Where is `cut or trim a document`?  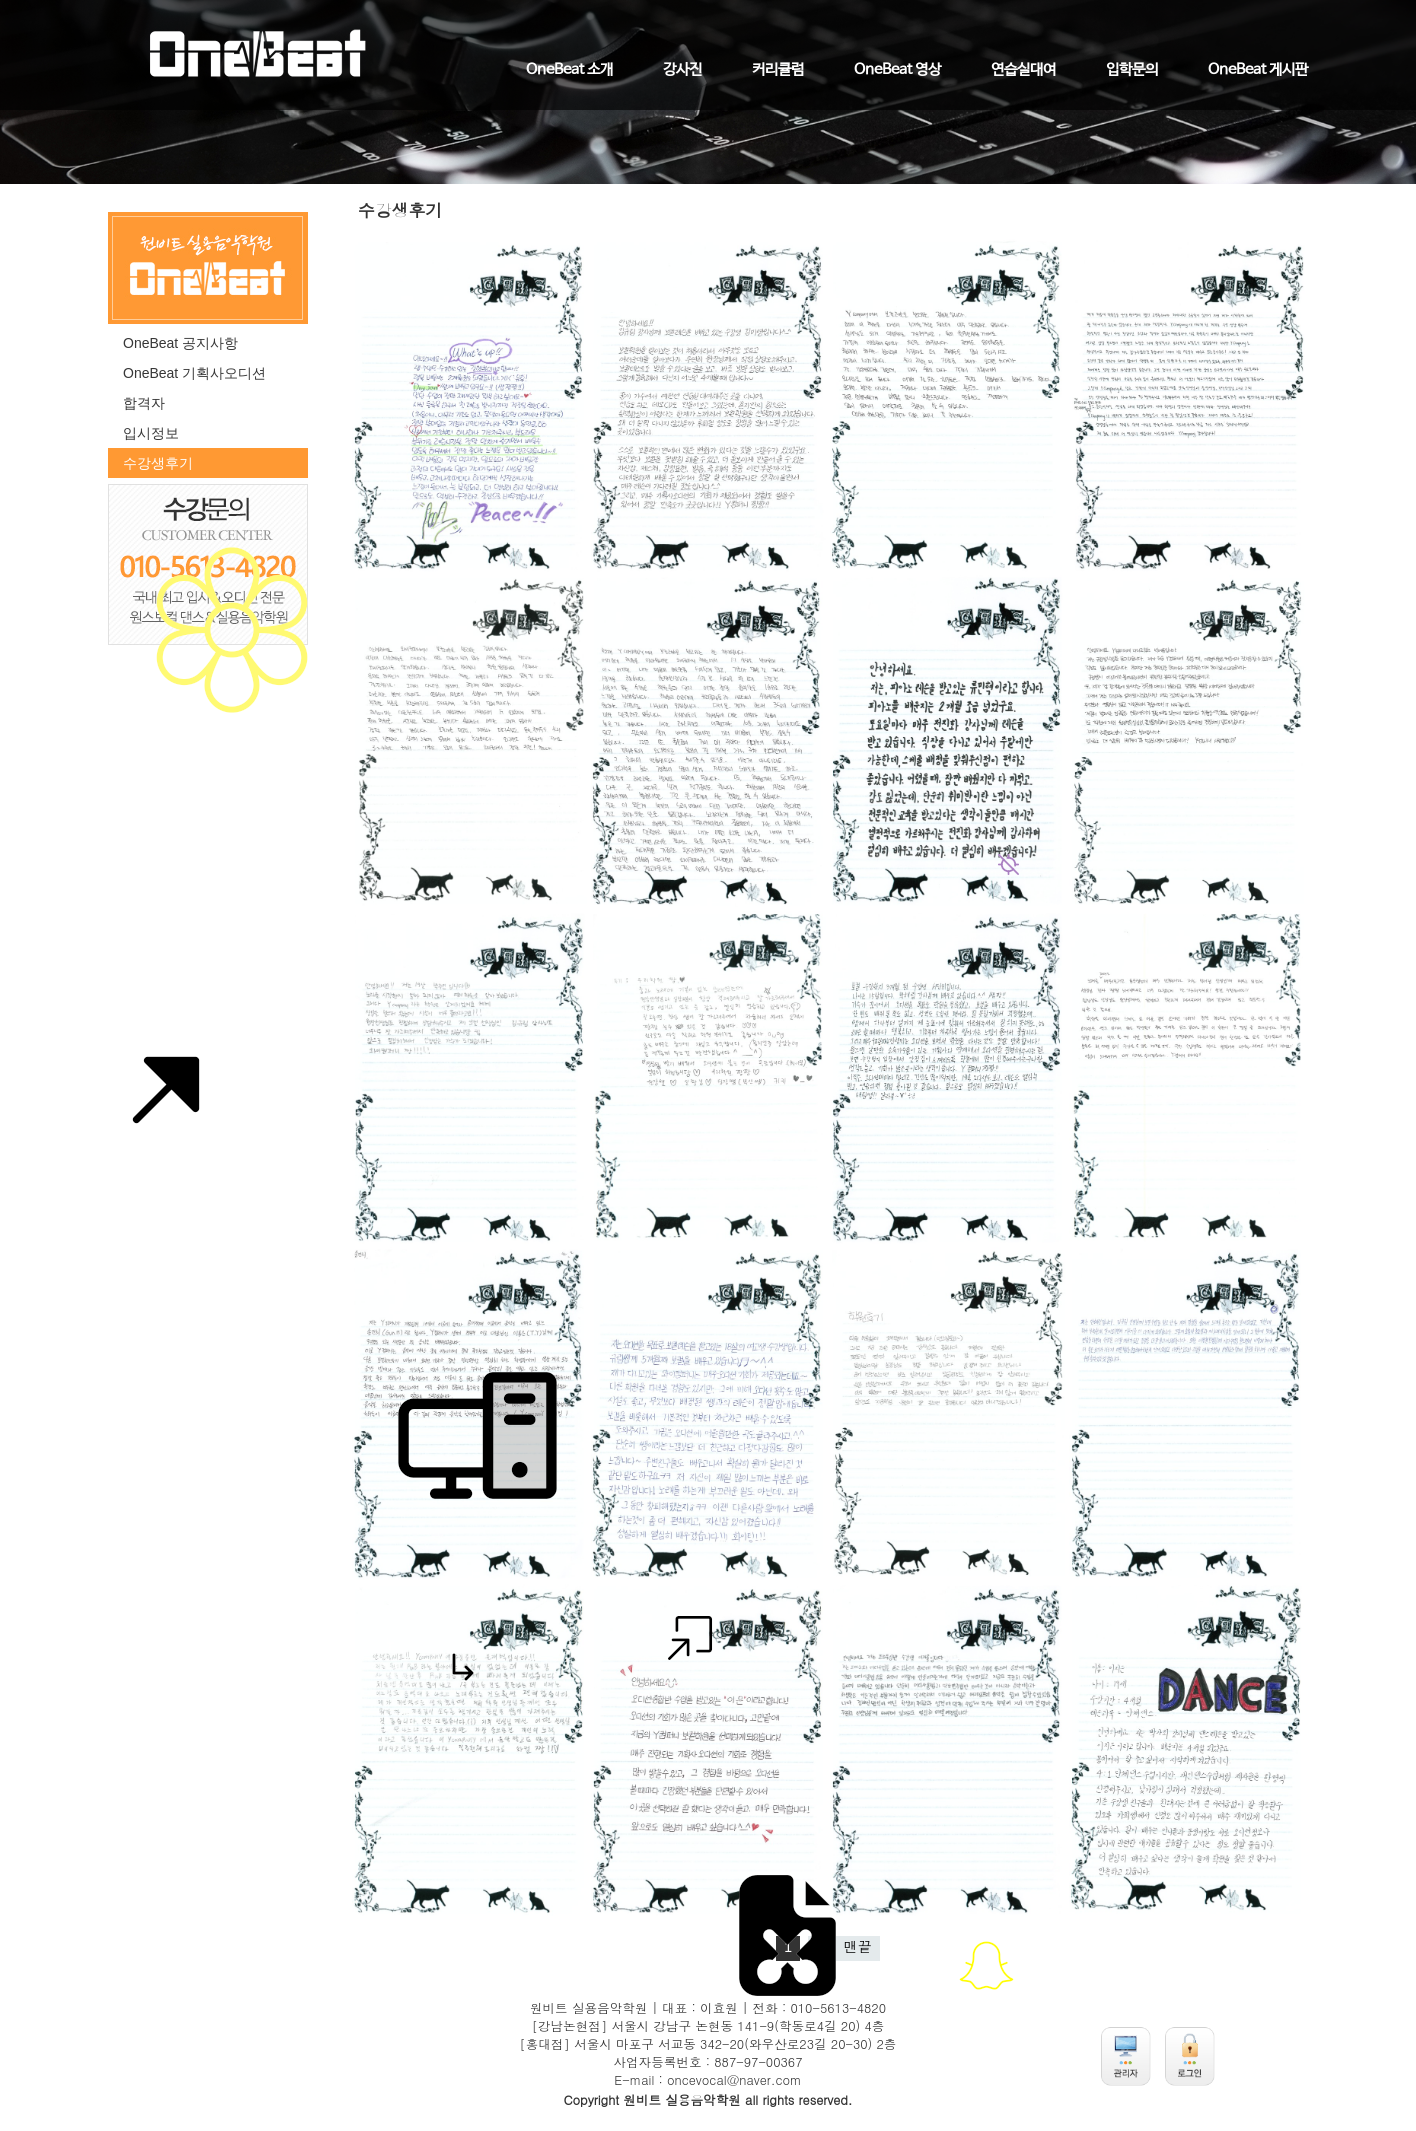 cut or trim a document is located at coordinates (787, 1935).